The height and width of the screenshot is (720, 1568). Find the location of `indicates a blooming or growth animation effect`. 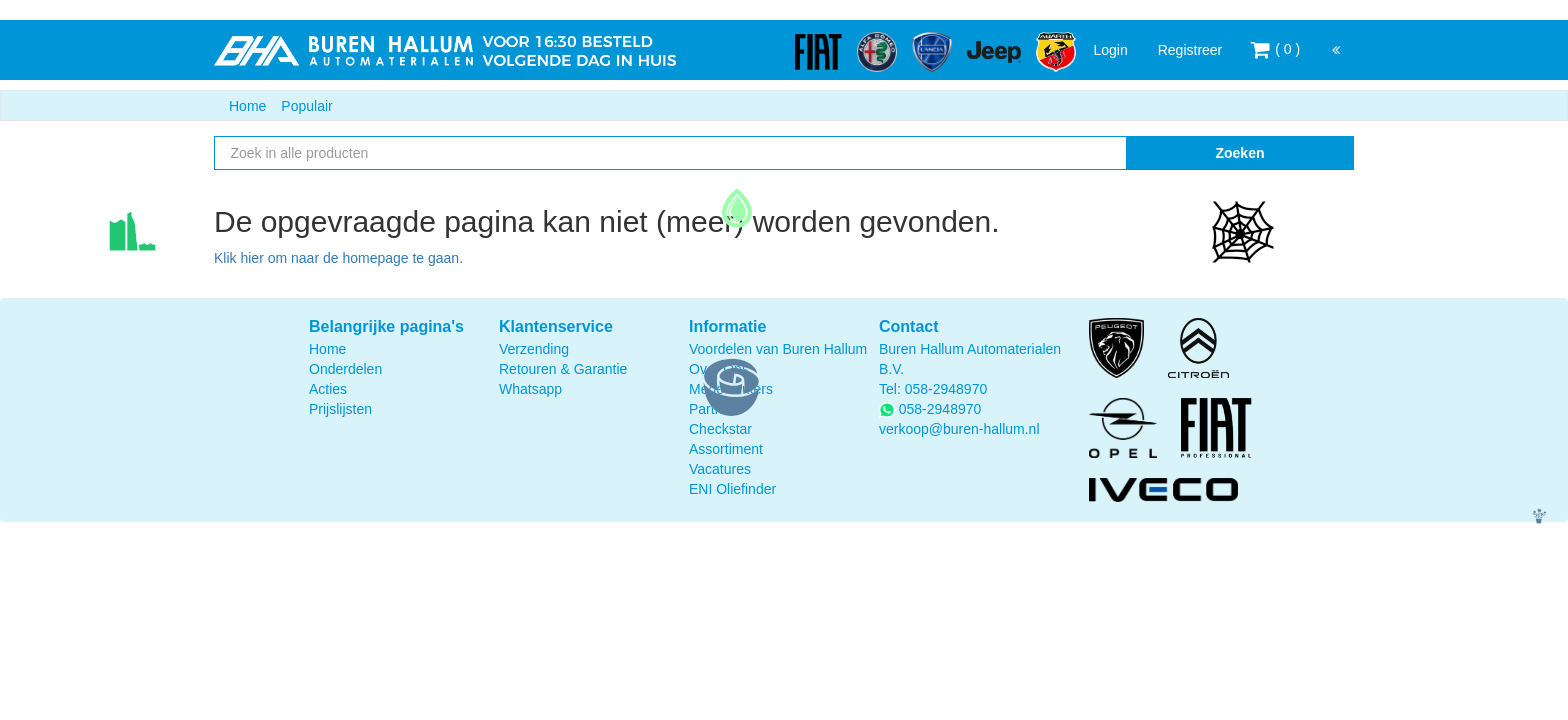

indicates a blooming or growth animation effect is located at coordinates (731, 387).